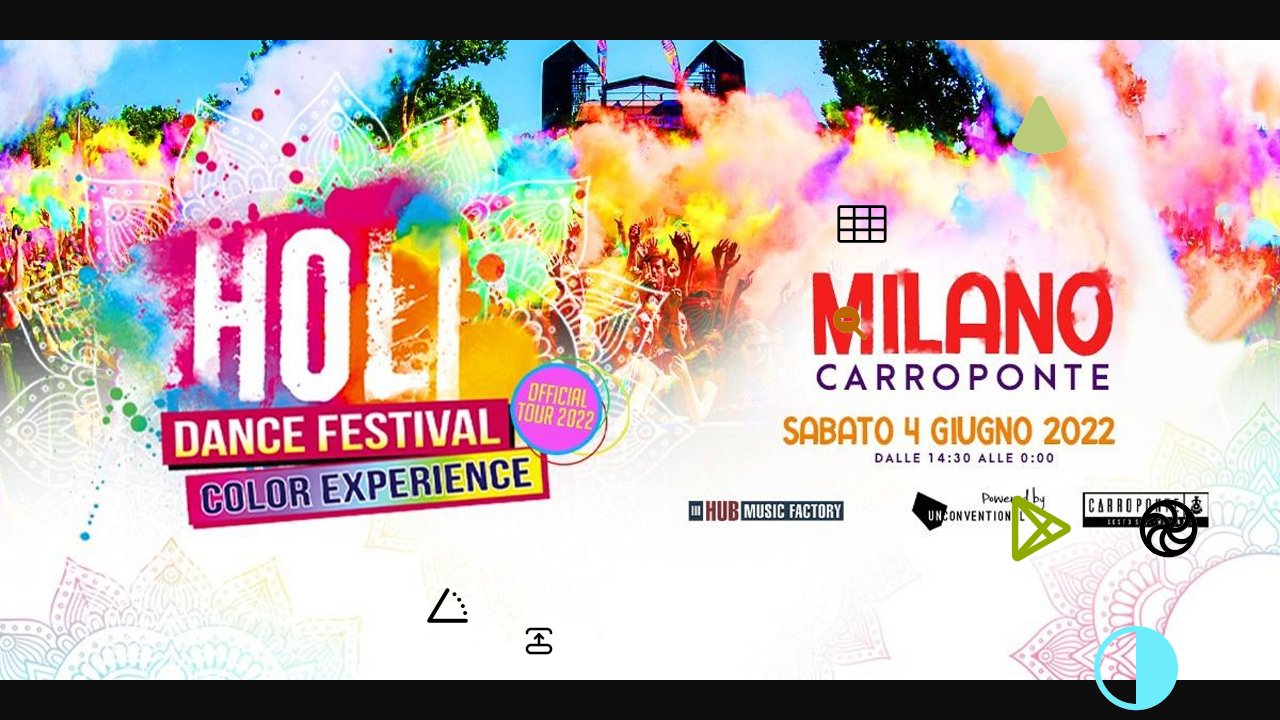  Describe the element at coordinates (850, 323) in the screenshot. I see `zoom out to see more content` at that location.